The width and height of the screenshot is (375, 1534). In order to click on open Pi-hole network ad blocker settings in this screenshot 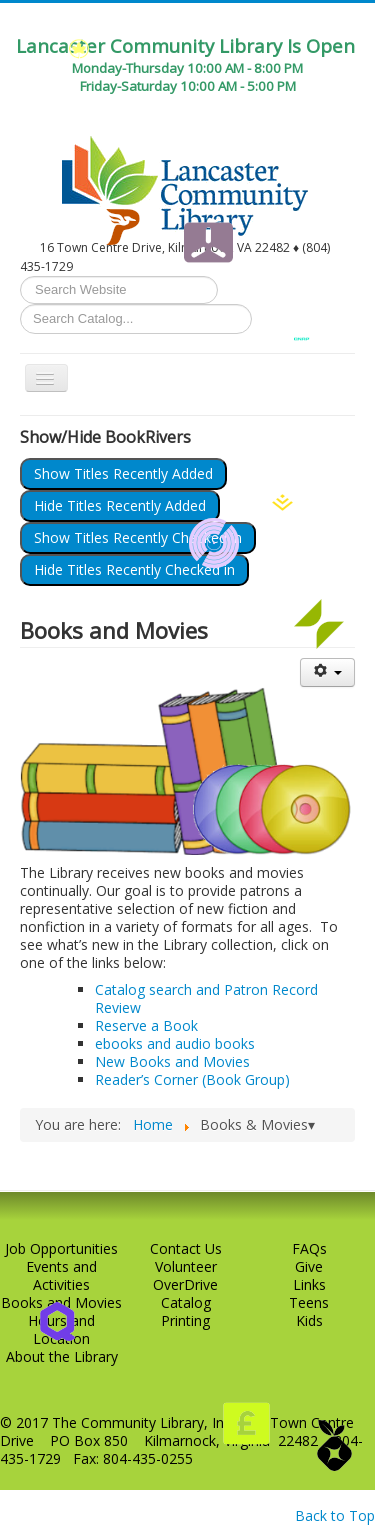, I will do `click(334, 1445)`.